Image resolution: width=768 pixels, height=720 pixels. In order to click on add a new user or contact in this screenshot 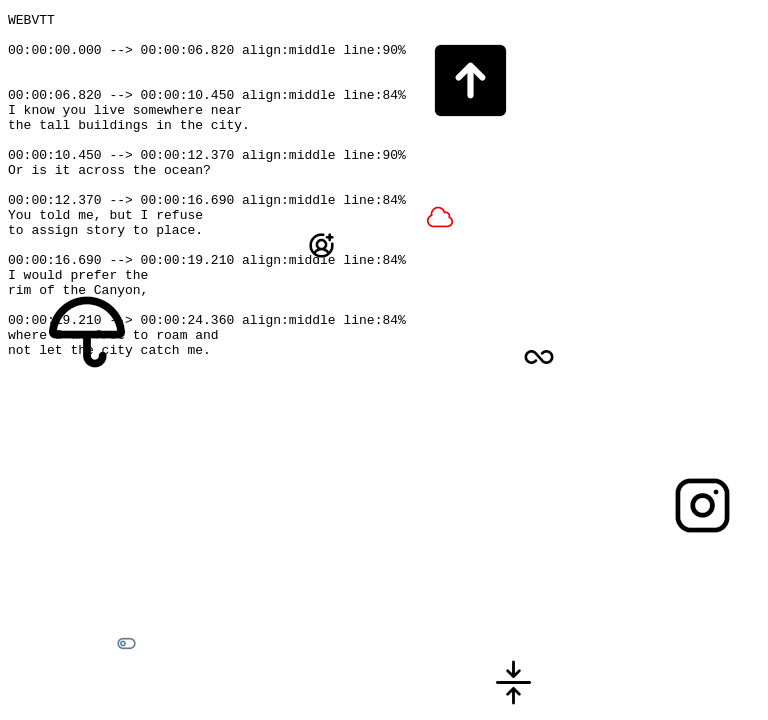, I will do `click(321, 245)`.